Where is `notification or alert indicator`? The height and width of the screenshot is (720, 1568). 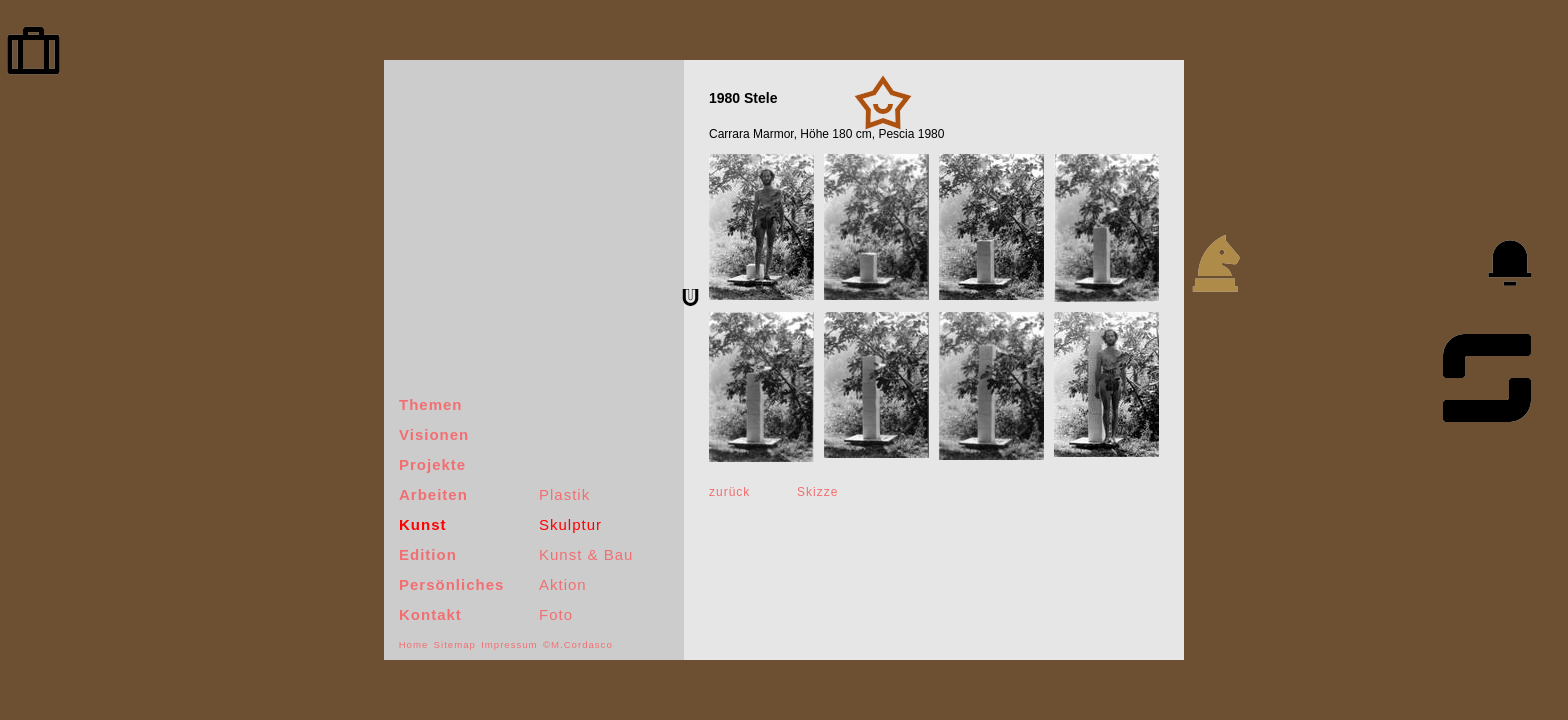
notification or alert indicator is located at coordinates (1510, 262).